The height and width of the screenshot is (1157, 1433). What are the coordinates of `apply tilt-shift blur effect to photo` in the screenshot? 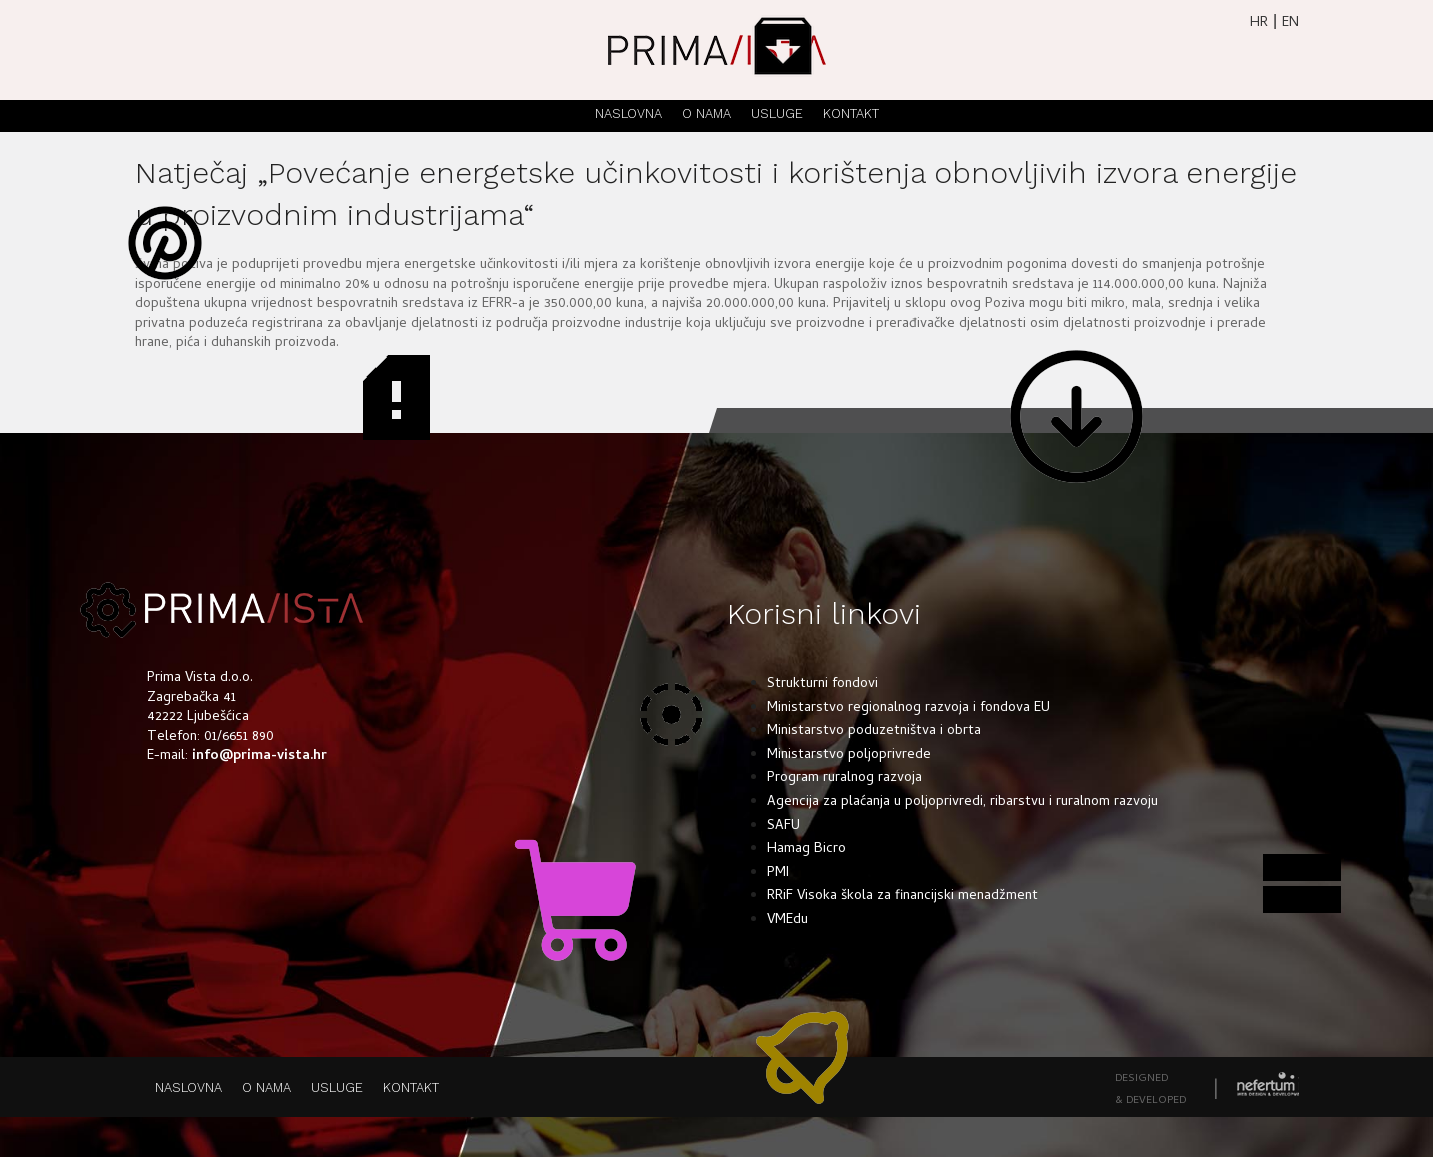 It's located at (671, 714).